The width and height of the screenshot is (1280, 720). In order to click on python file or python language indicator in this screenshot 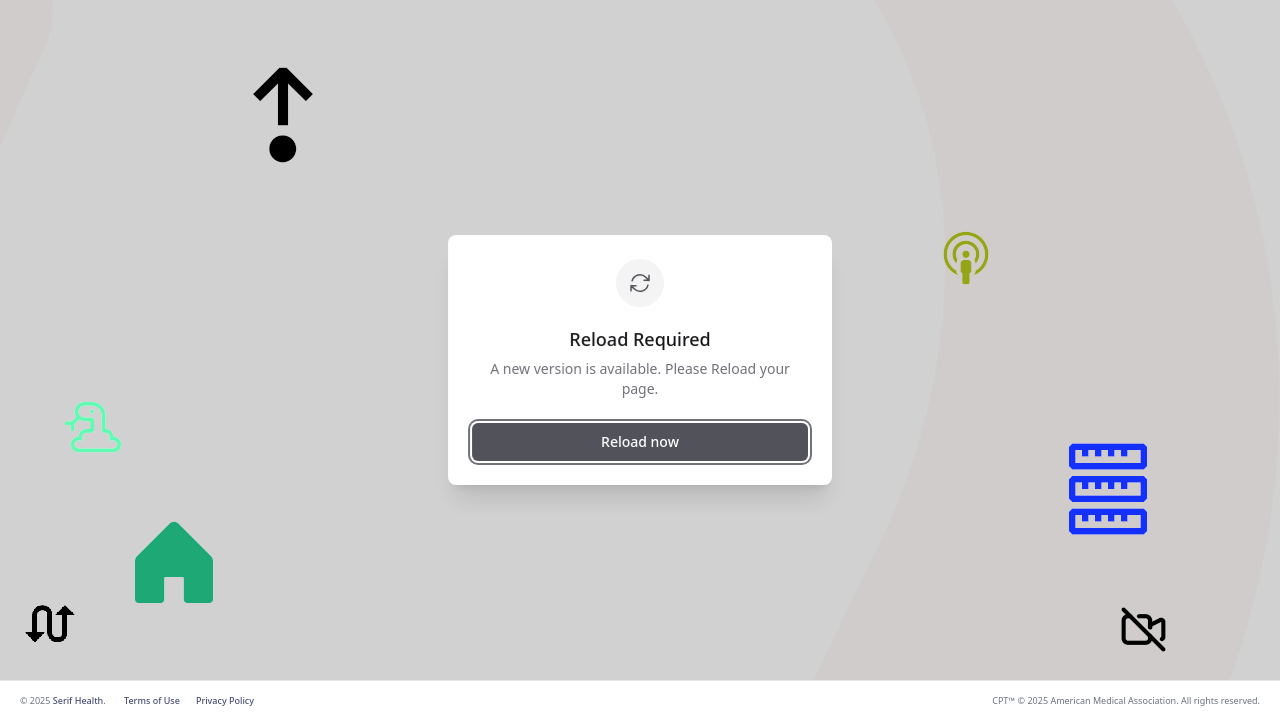, I will do `click(94, 429)`.